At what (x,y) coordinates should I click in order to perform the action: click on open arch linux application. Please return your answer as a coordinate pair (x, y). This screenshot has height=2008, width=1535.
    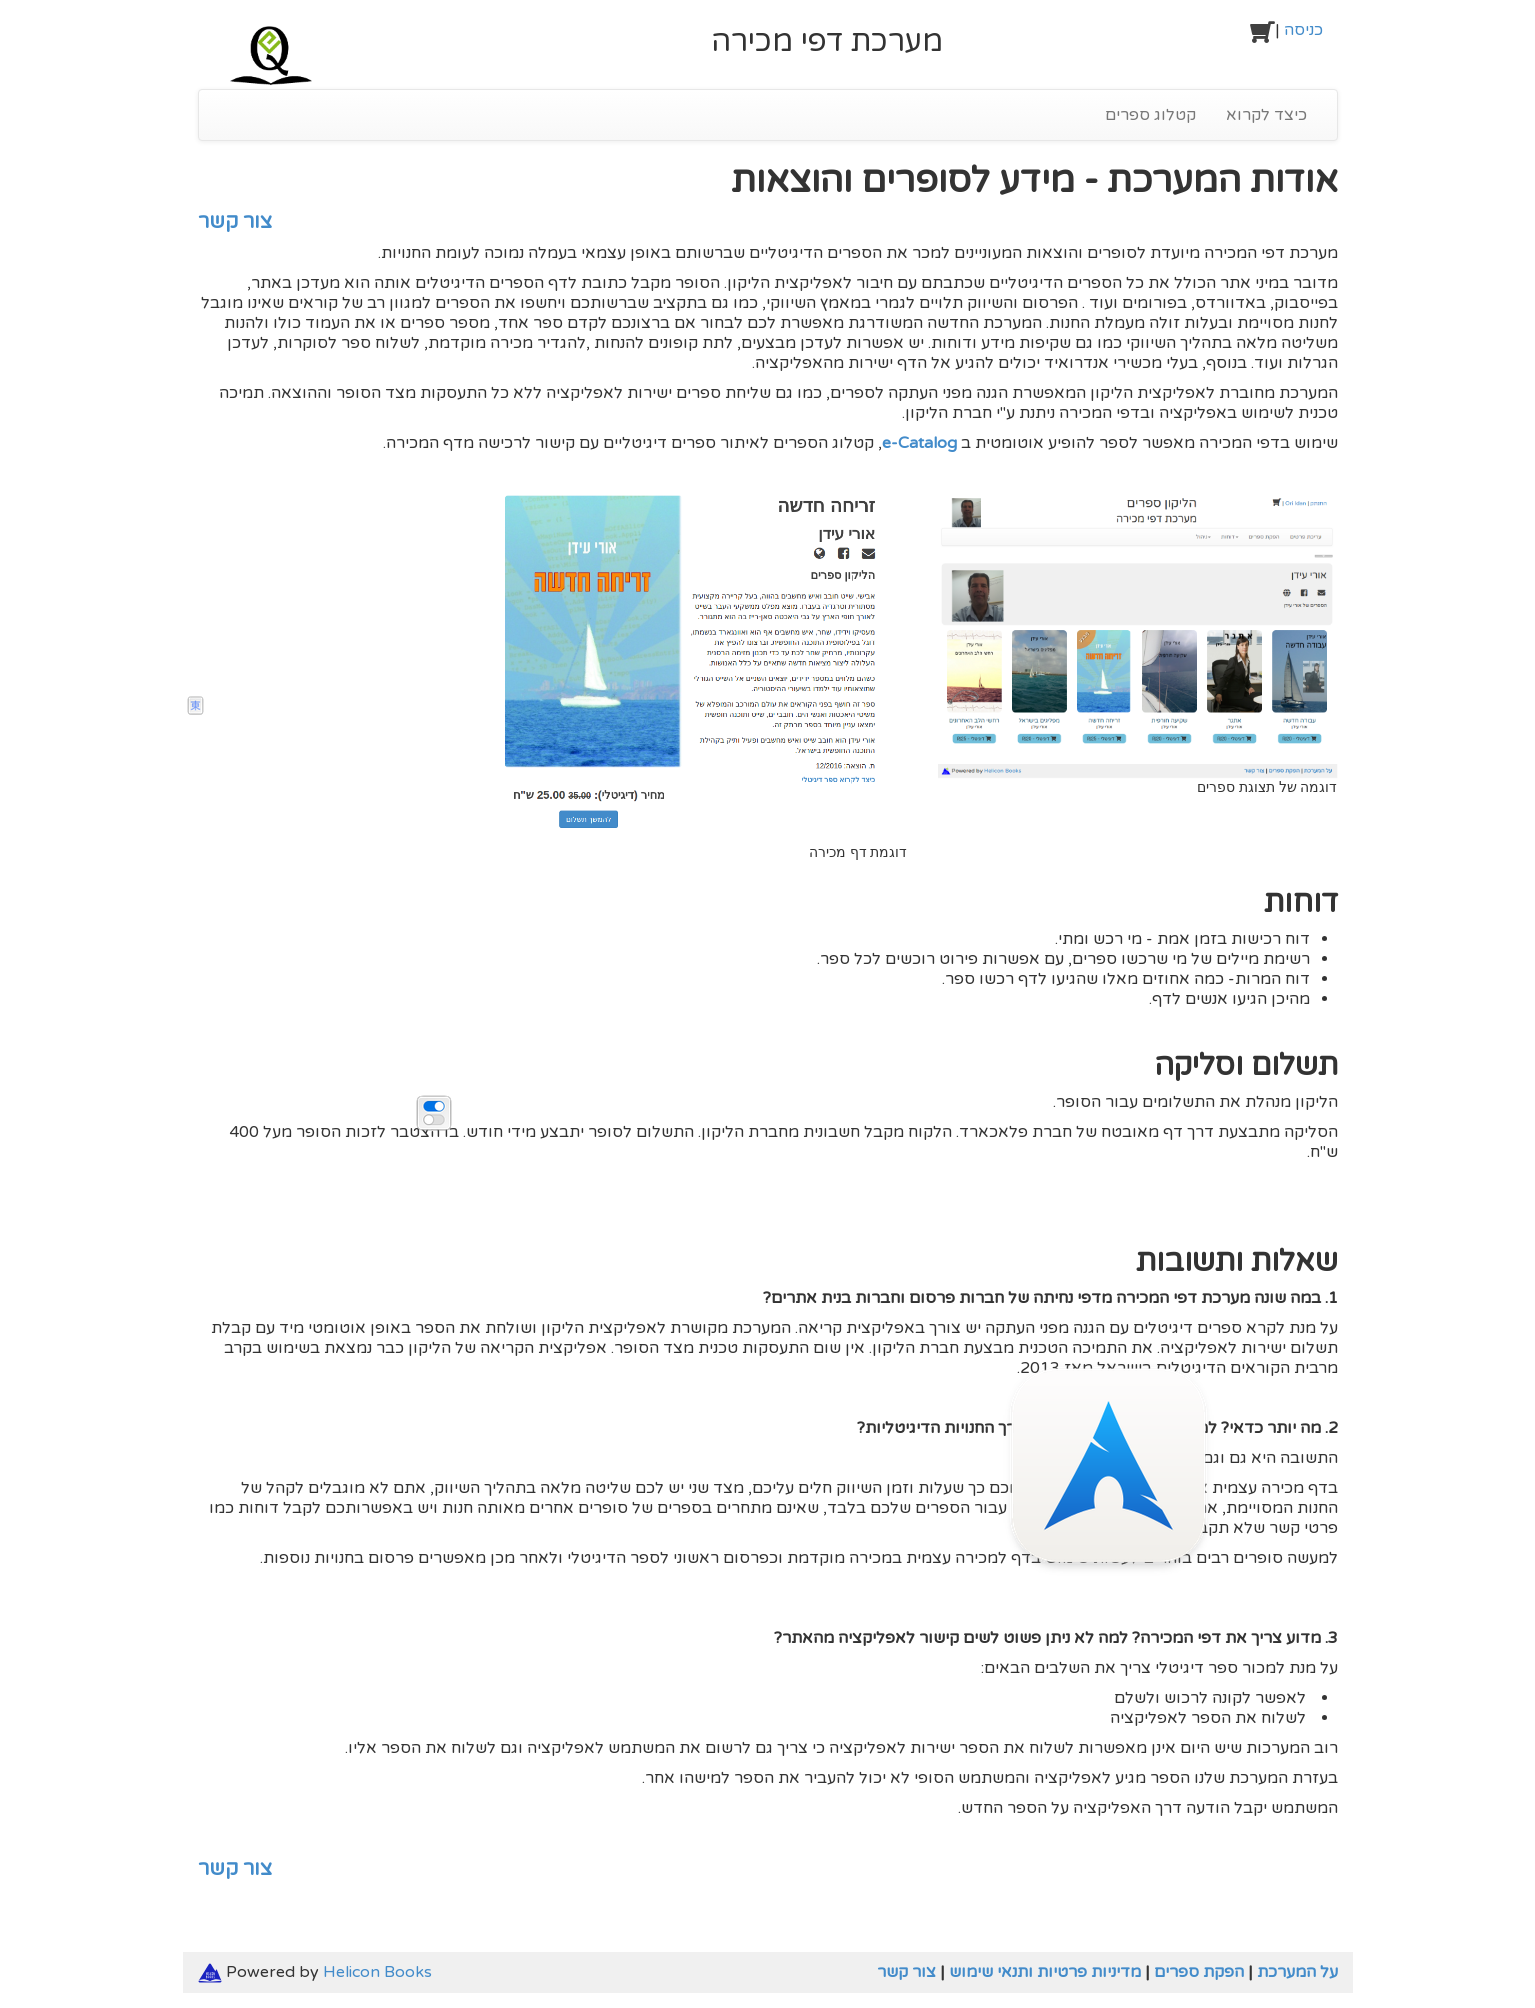
    Looking at the image, I should click on (1108, 1465).